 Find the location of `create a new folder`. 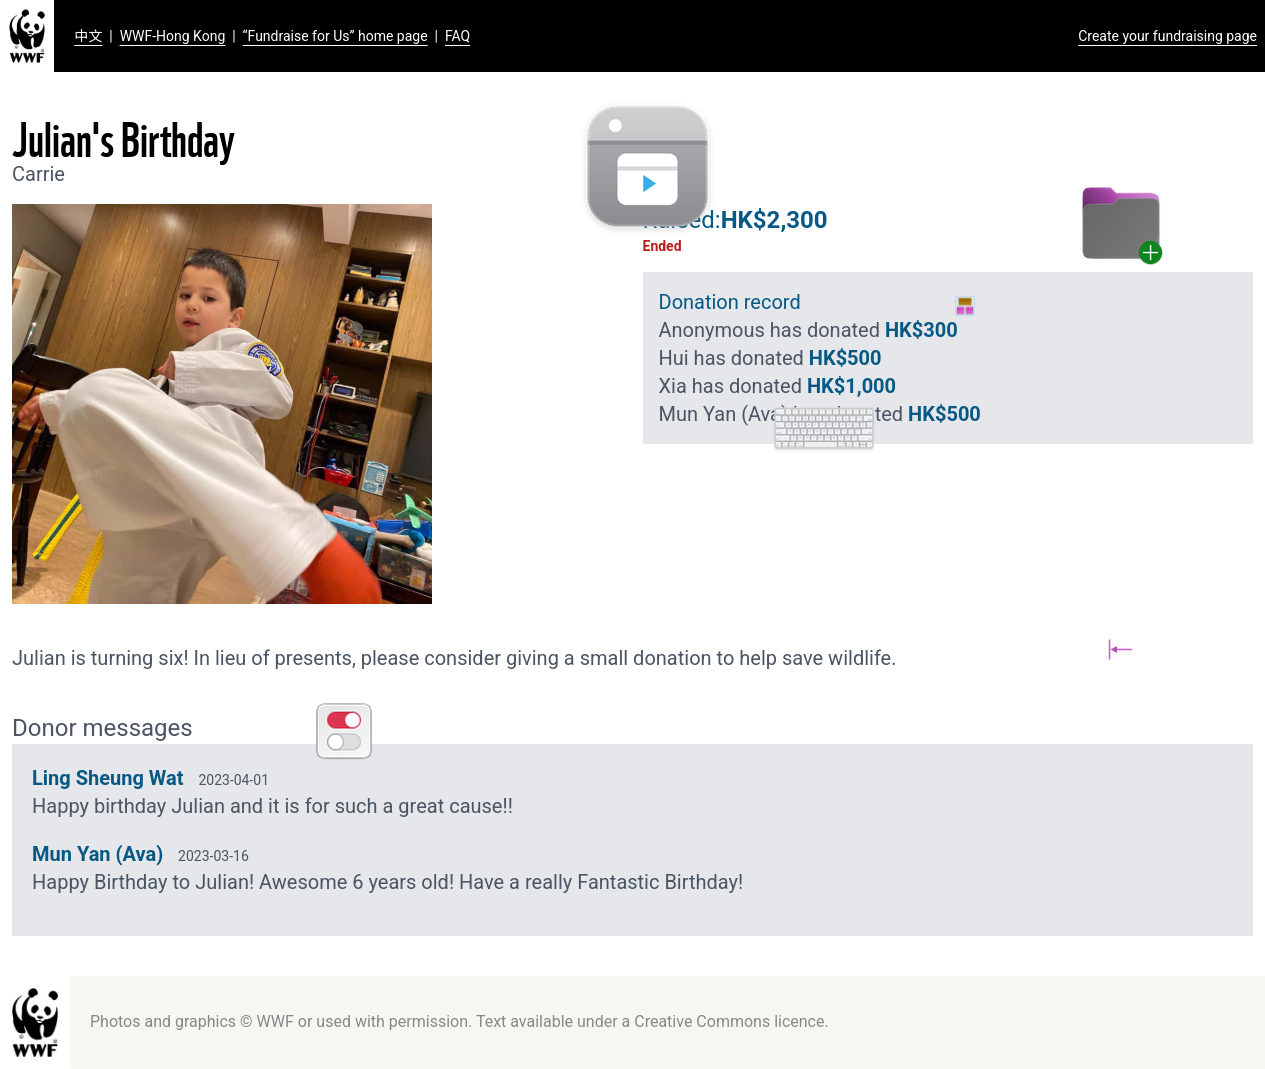

create a new folder is located at coordinates (1121, 223).